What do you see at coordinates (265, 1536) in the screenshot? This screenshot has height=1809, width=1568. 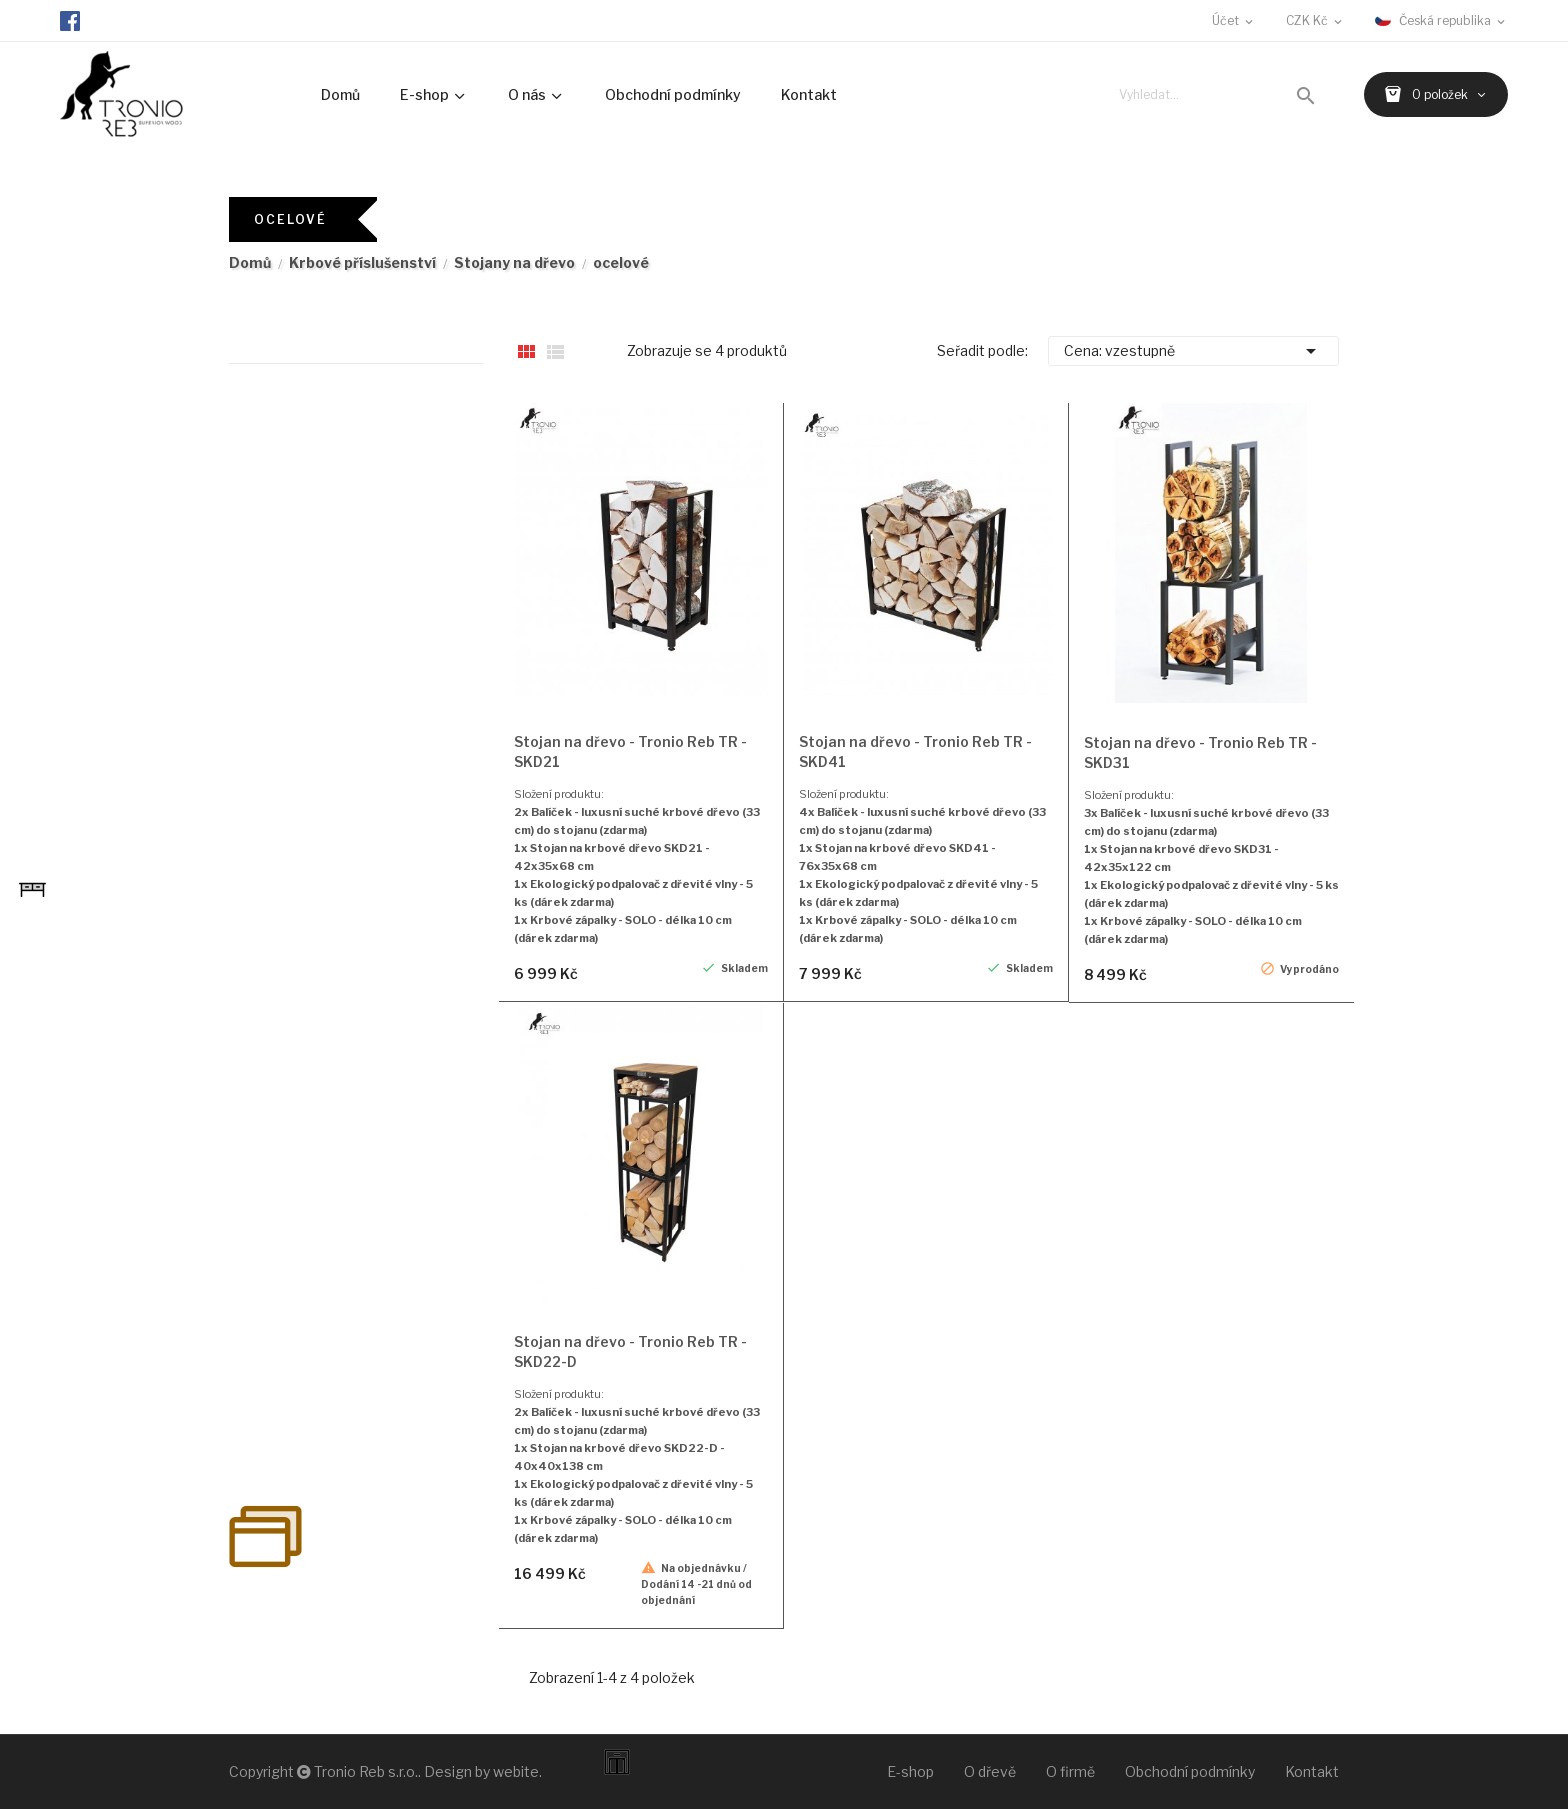 I see `open browser tabs or windows` at bounding box center [265, 1536].